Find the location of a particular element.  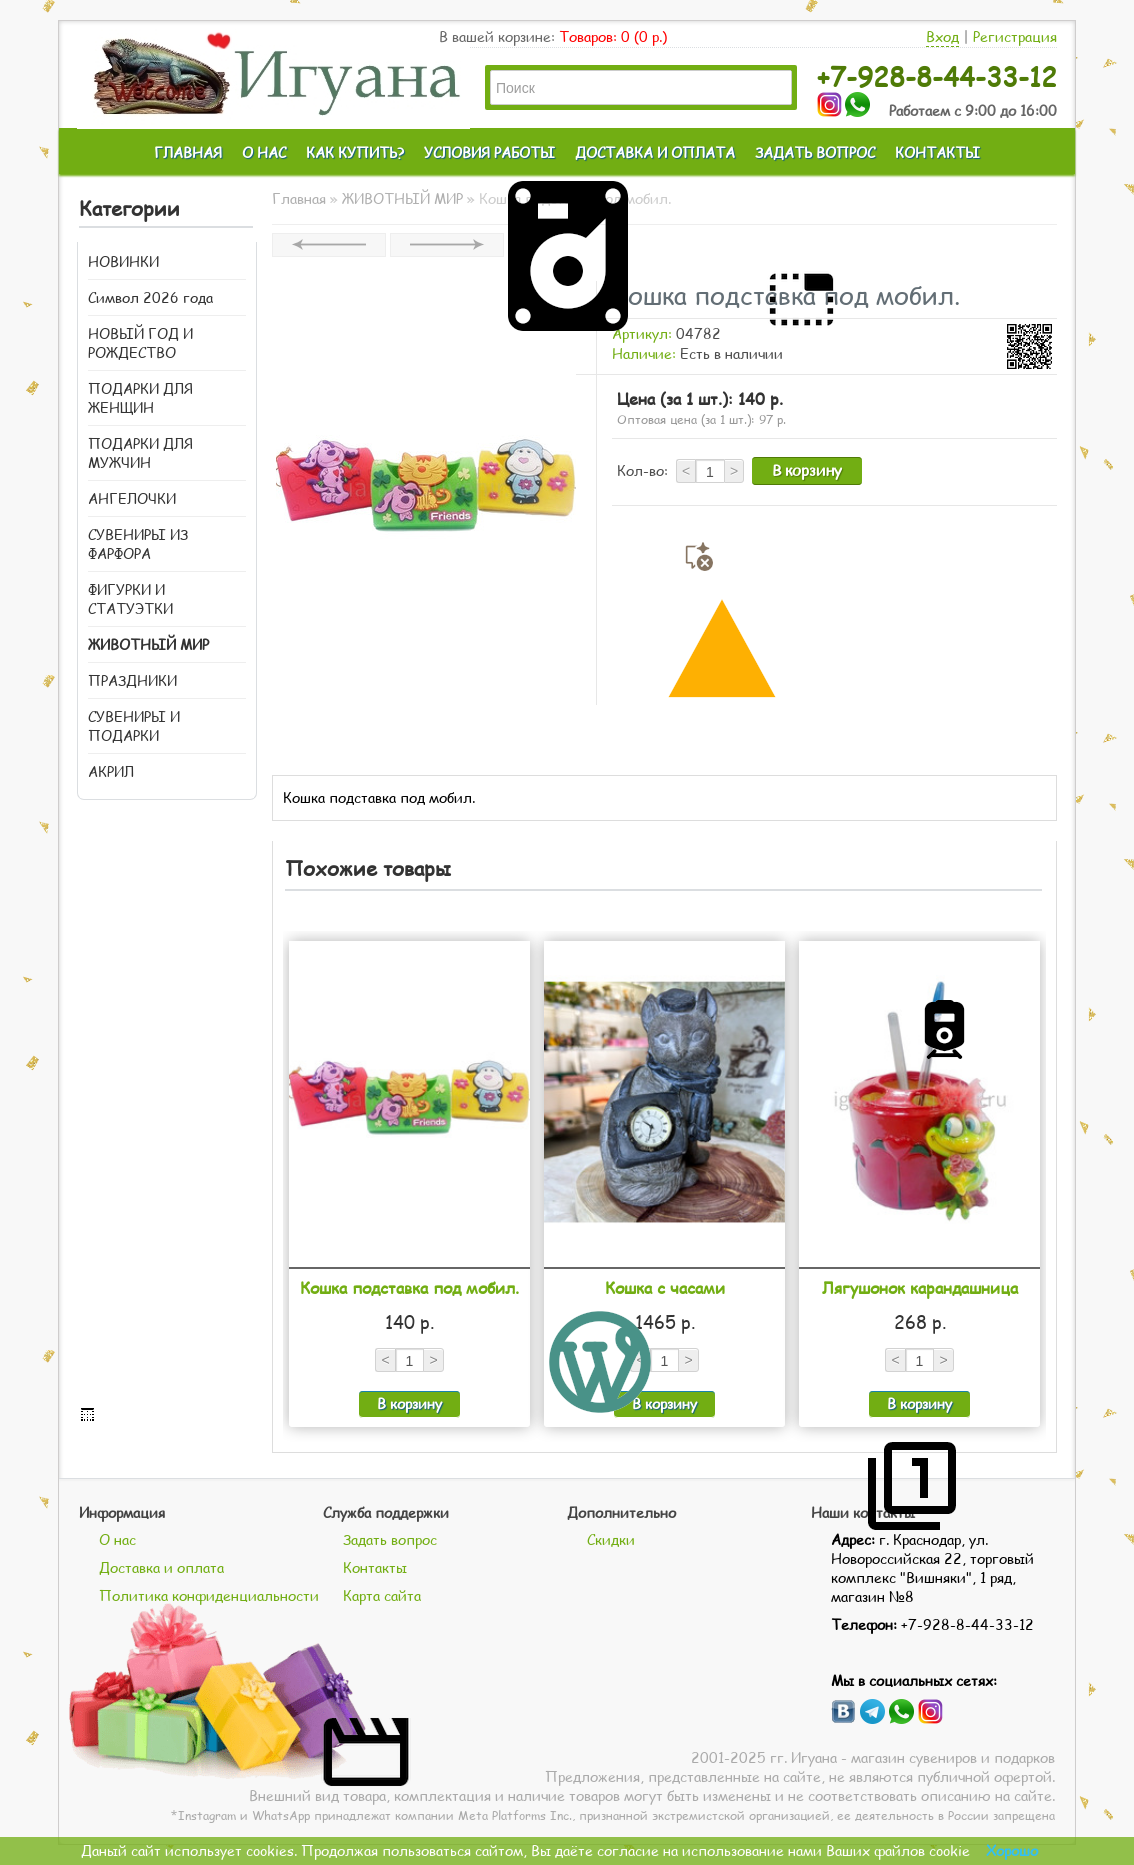

indicates a warning or alert status is located at coordinates (722, 650).